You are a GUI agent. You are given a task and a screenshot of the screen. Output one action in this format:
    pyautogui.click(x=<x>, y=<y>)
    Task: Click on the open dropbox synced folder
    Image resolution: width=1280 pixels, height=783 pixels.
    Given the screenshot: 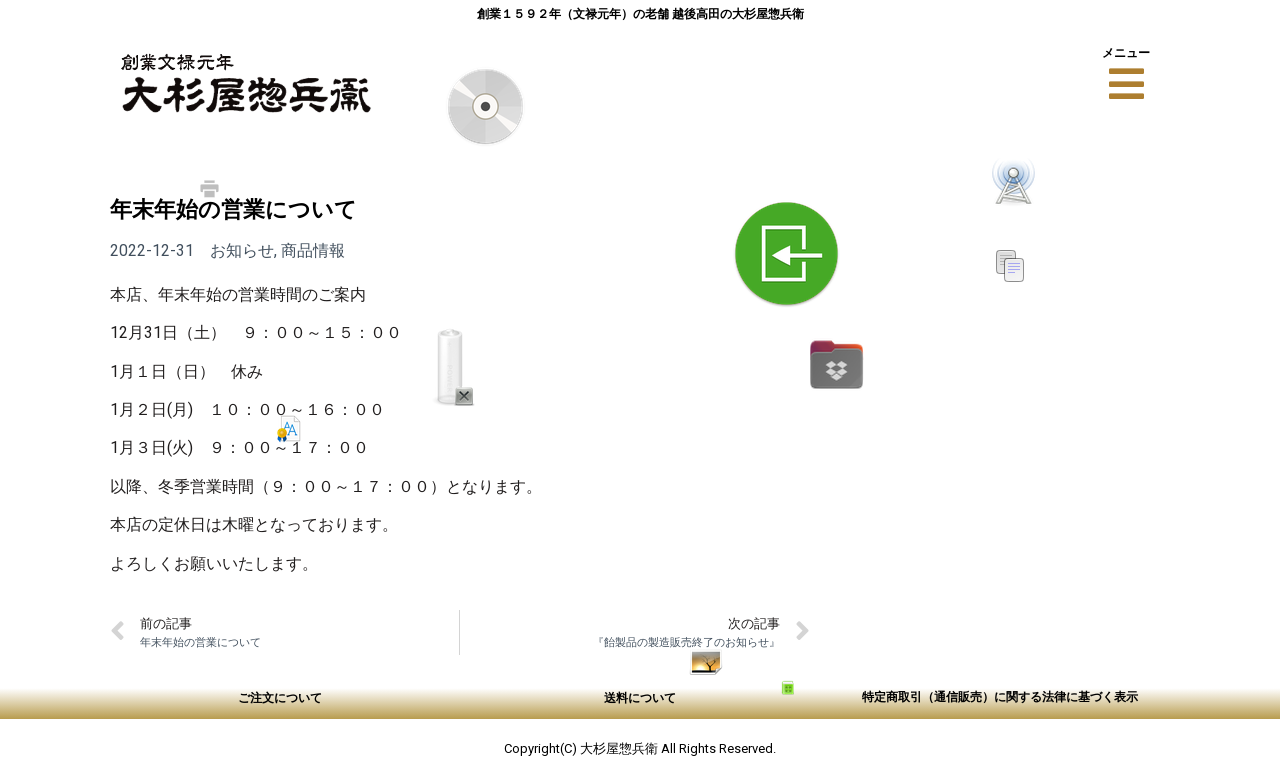 What is the action you would take?
    pyautogui.click(x=836, y=364)
    